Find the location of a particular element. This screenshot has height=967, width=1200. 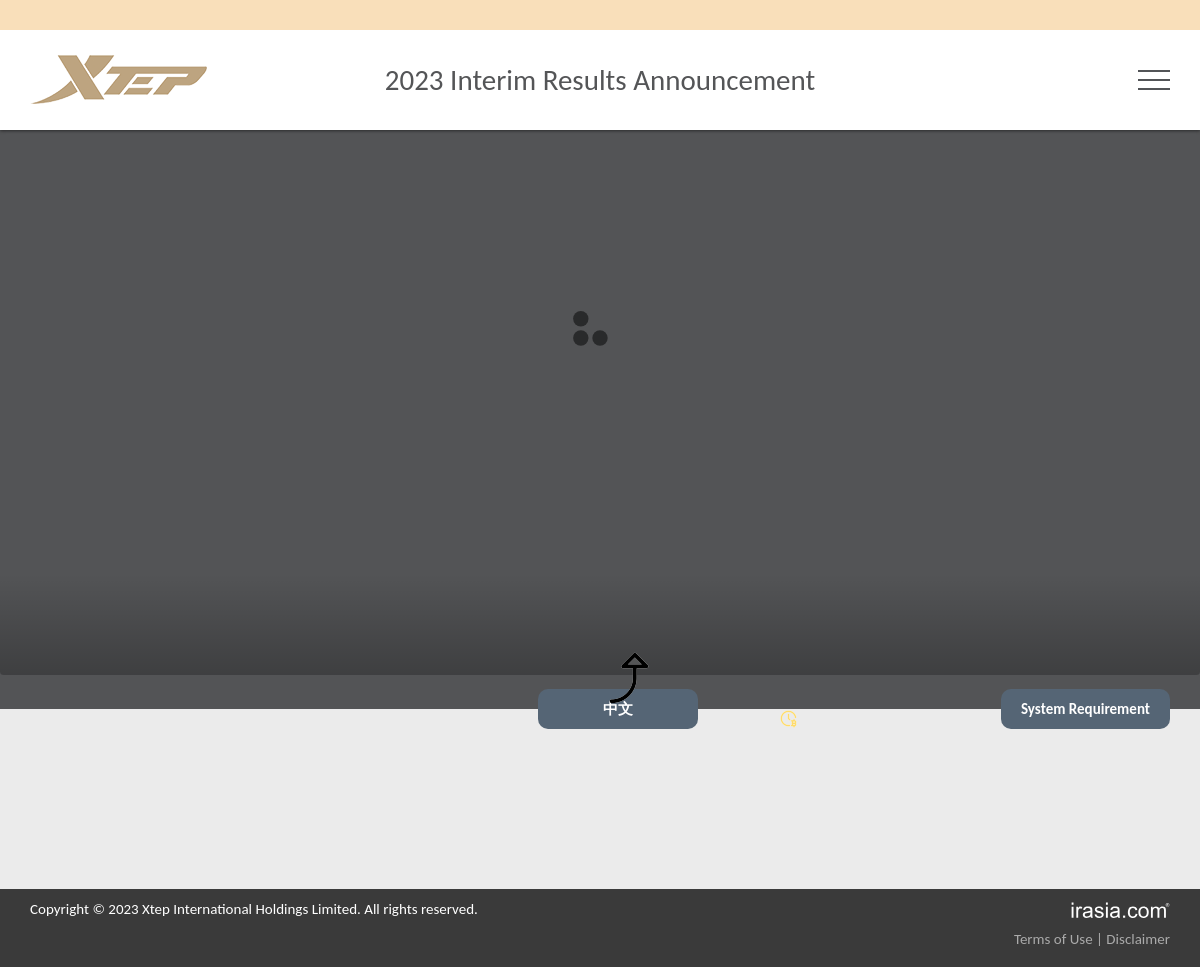

navigate back and up in a menu hierarchy is located at coordinates (629, 678).